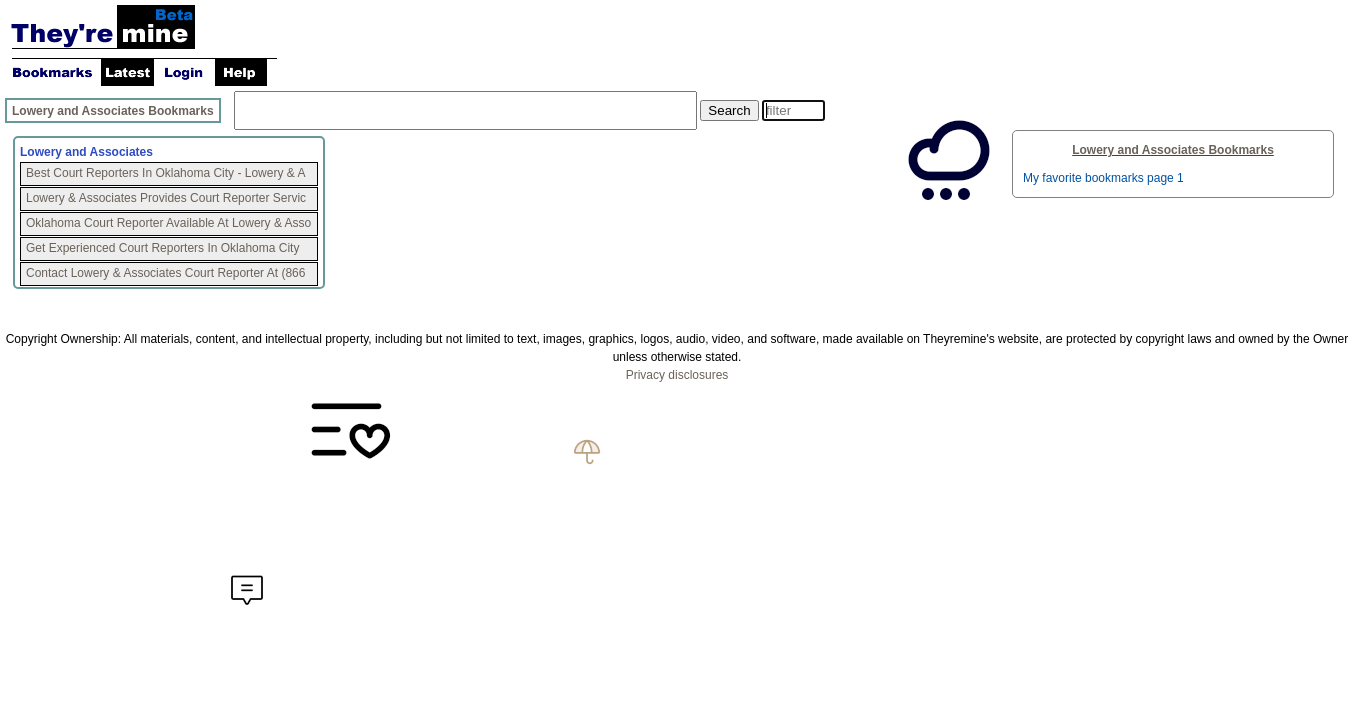  Describe the element at coordinates (346, 429) in the screenshot. I see `view your favorites list` at that location.